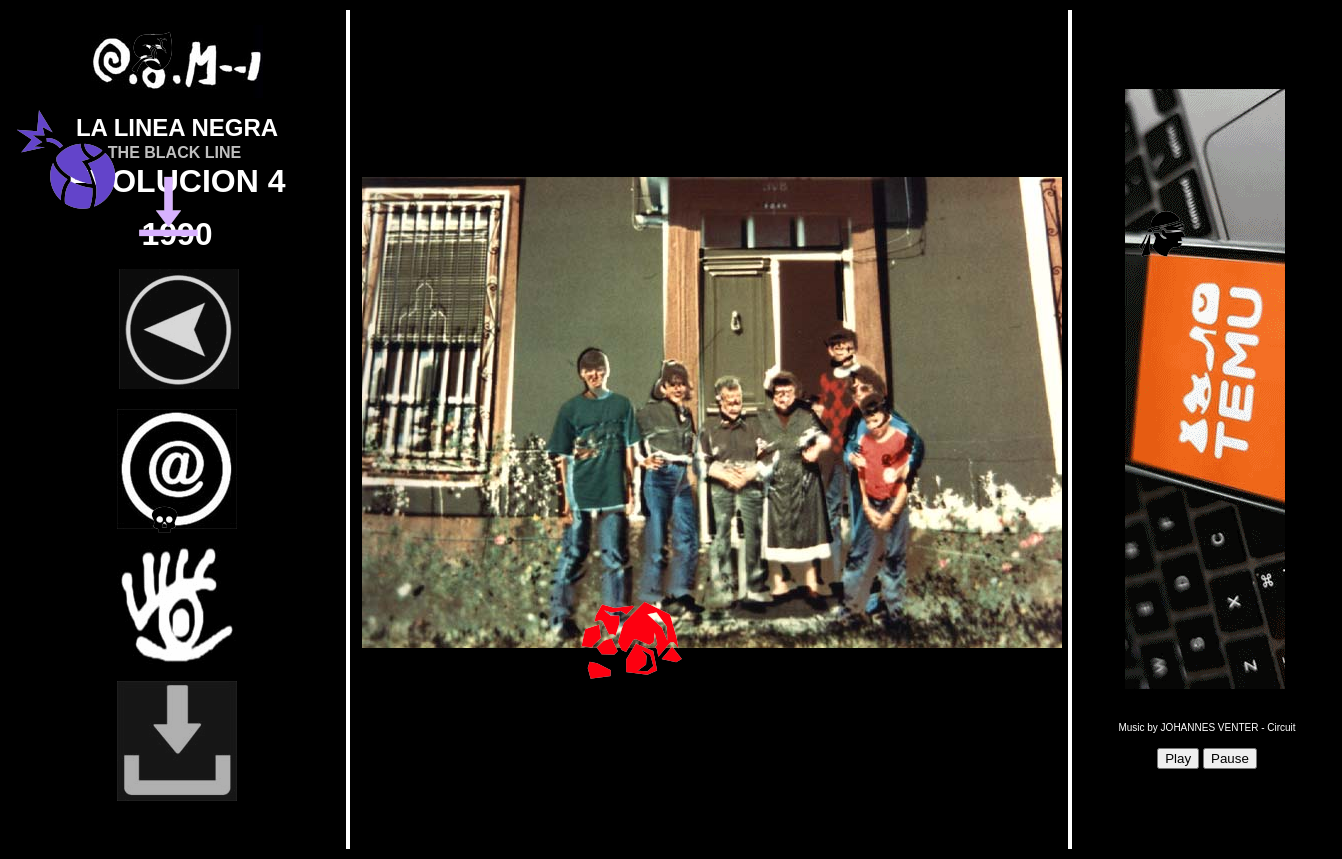 The width and height of the screenshot is (1342, 859). I want to click on indicates player death or game over state, so click(164, 519).